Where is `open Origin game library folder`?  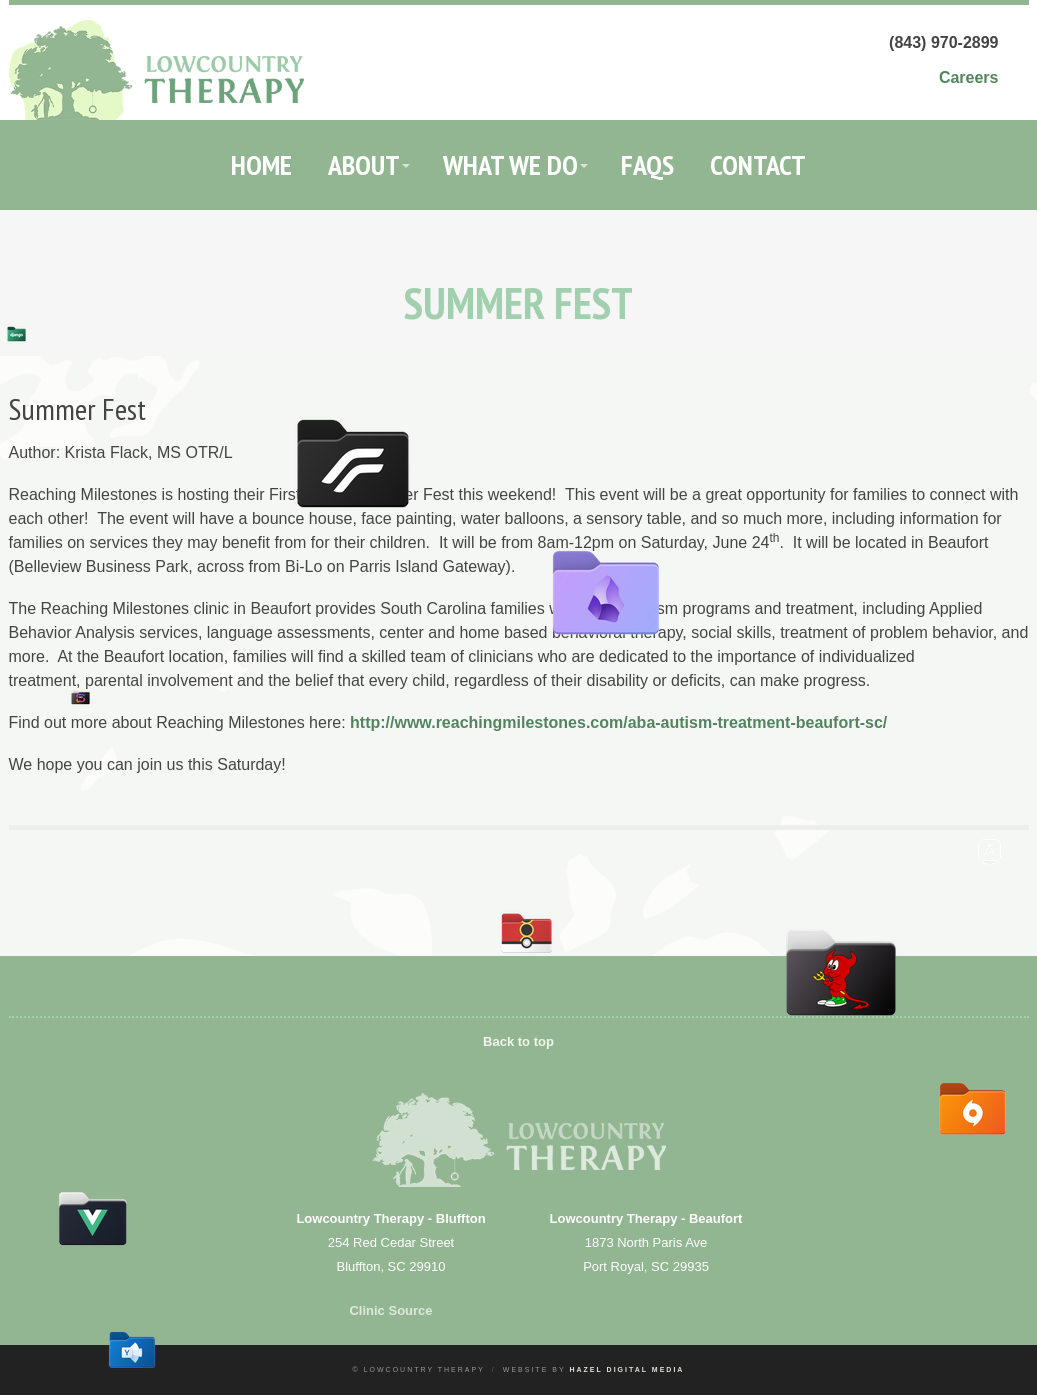
open Origin game library folder is located at coordinates (972, 1110).